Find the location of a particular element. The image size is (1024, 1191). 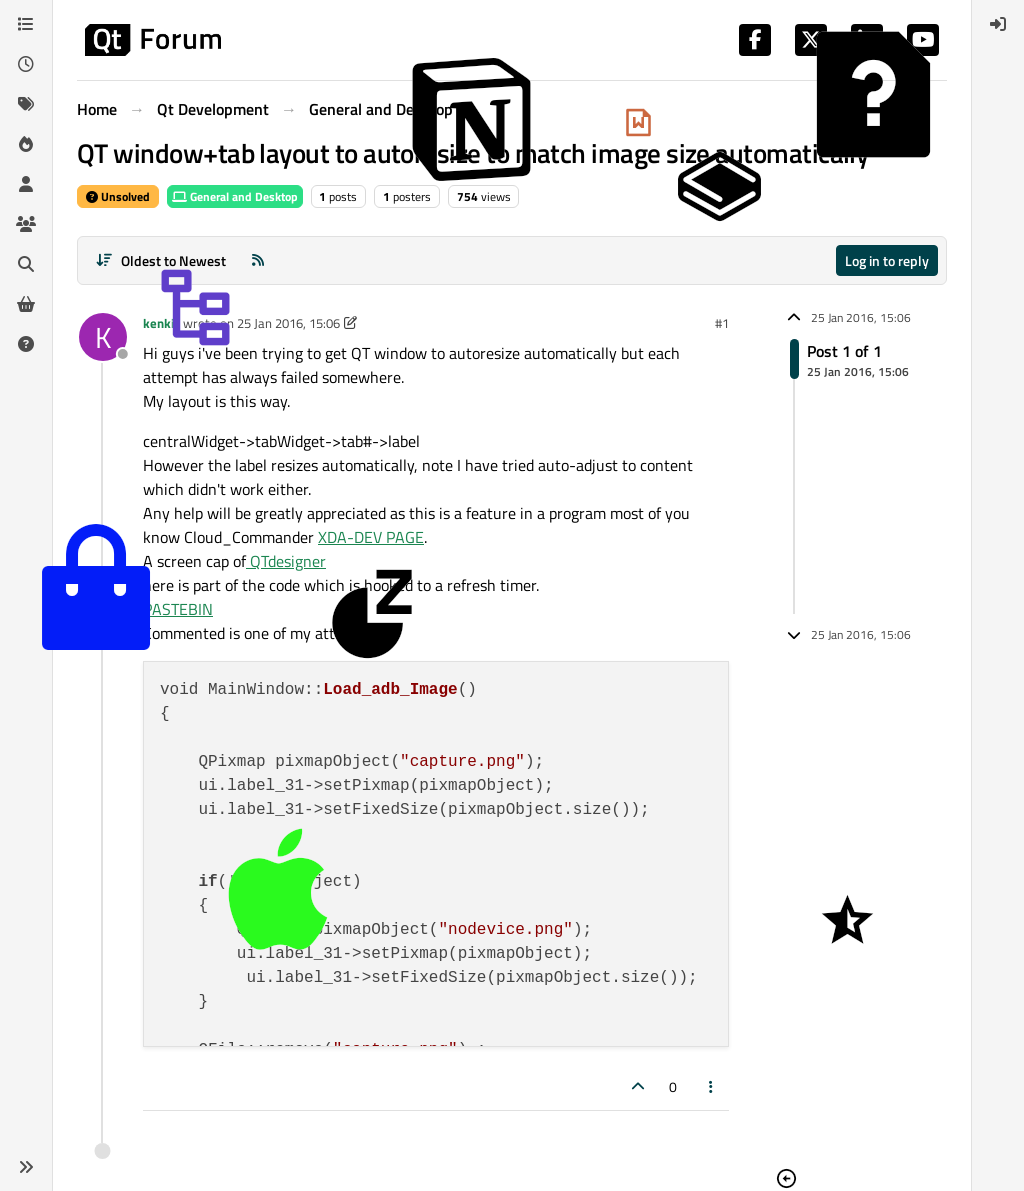

unknown or unrecognized file type is located at coordinates (873, 94).